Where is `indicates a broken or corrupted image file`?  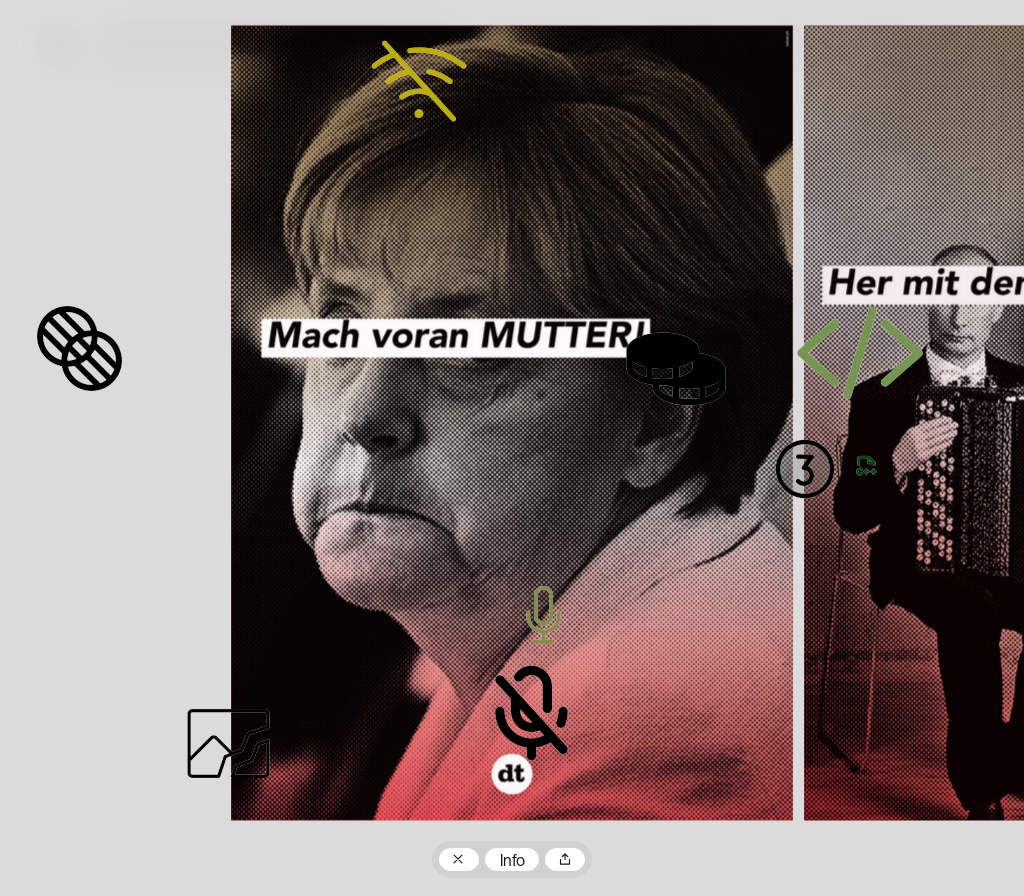 indicates a broken or corrupted image file is located at coordinates (228, 743).